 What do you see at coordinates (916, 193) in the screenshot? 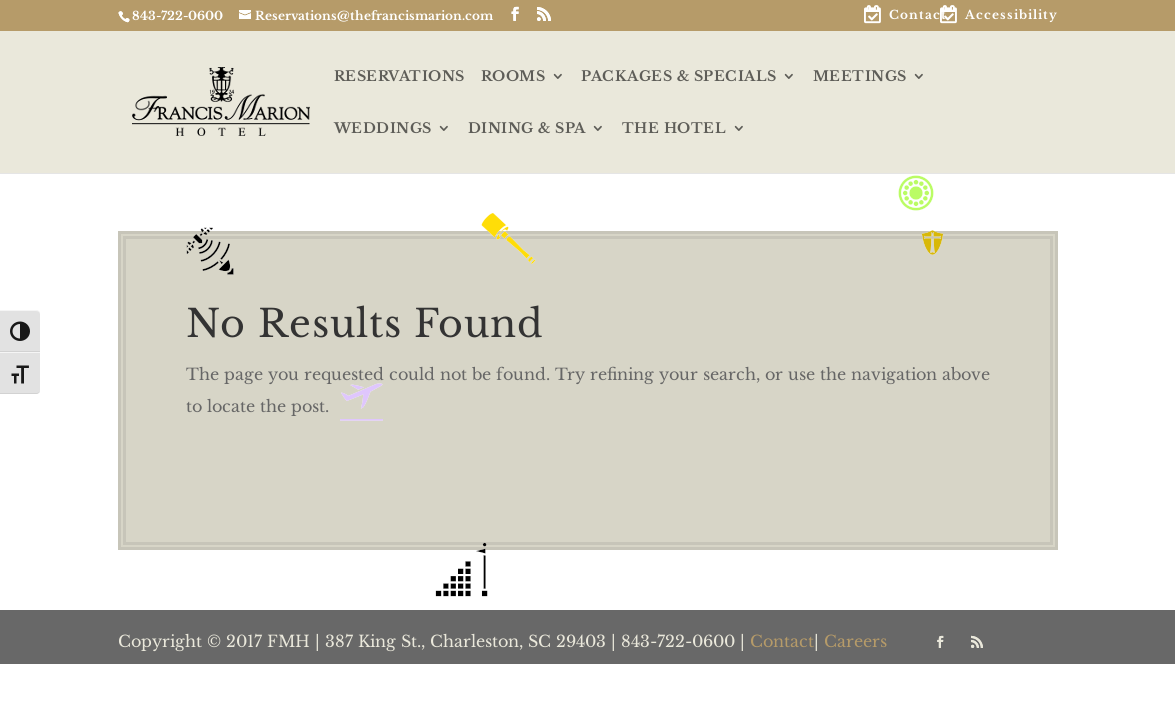
I see `rotary dial or vintage phone interface` at bounding box center [916, 193].